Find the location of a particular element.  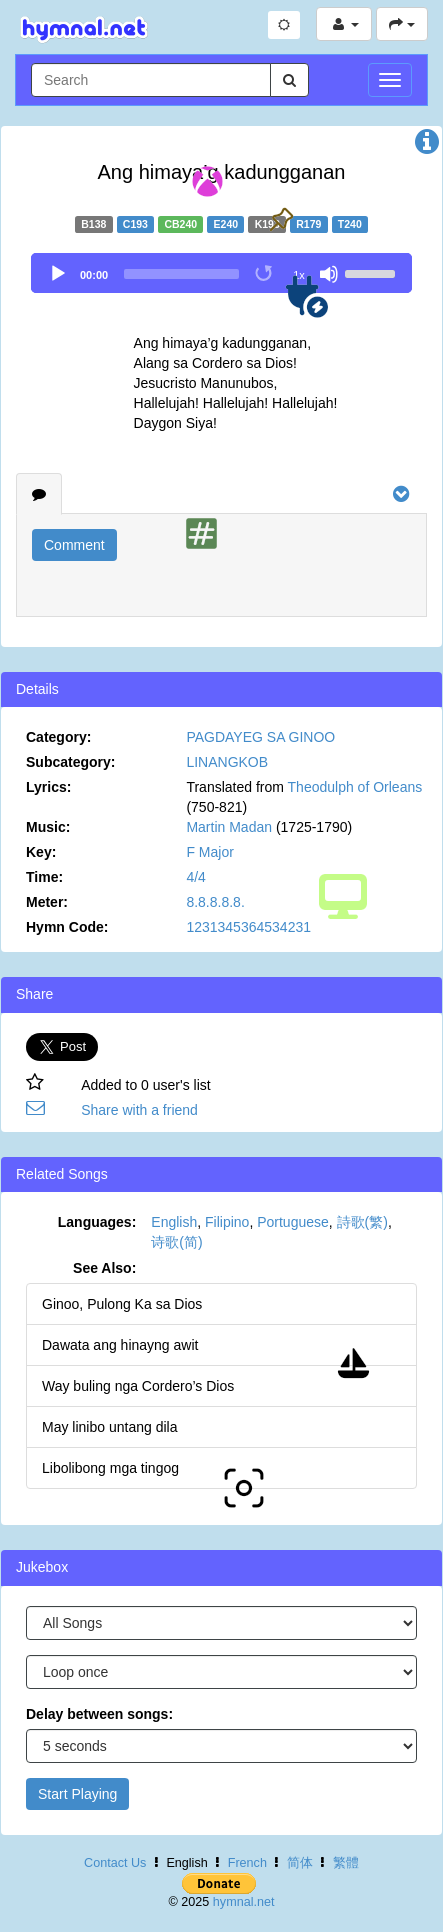

open xbox app or gaming hub is located at coordinates (207, 181).